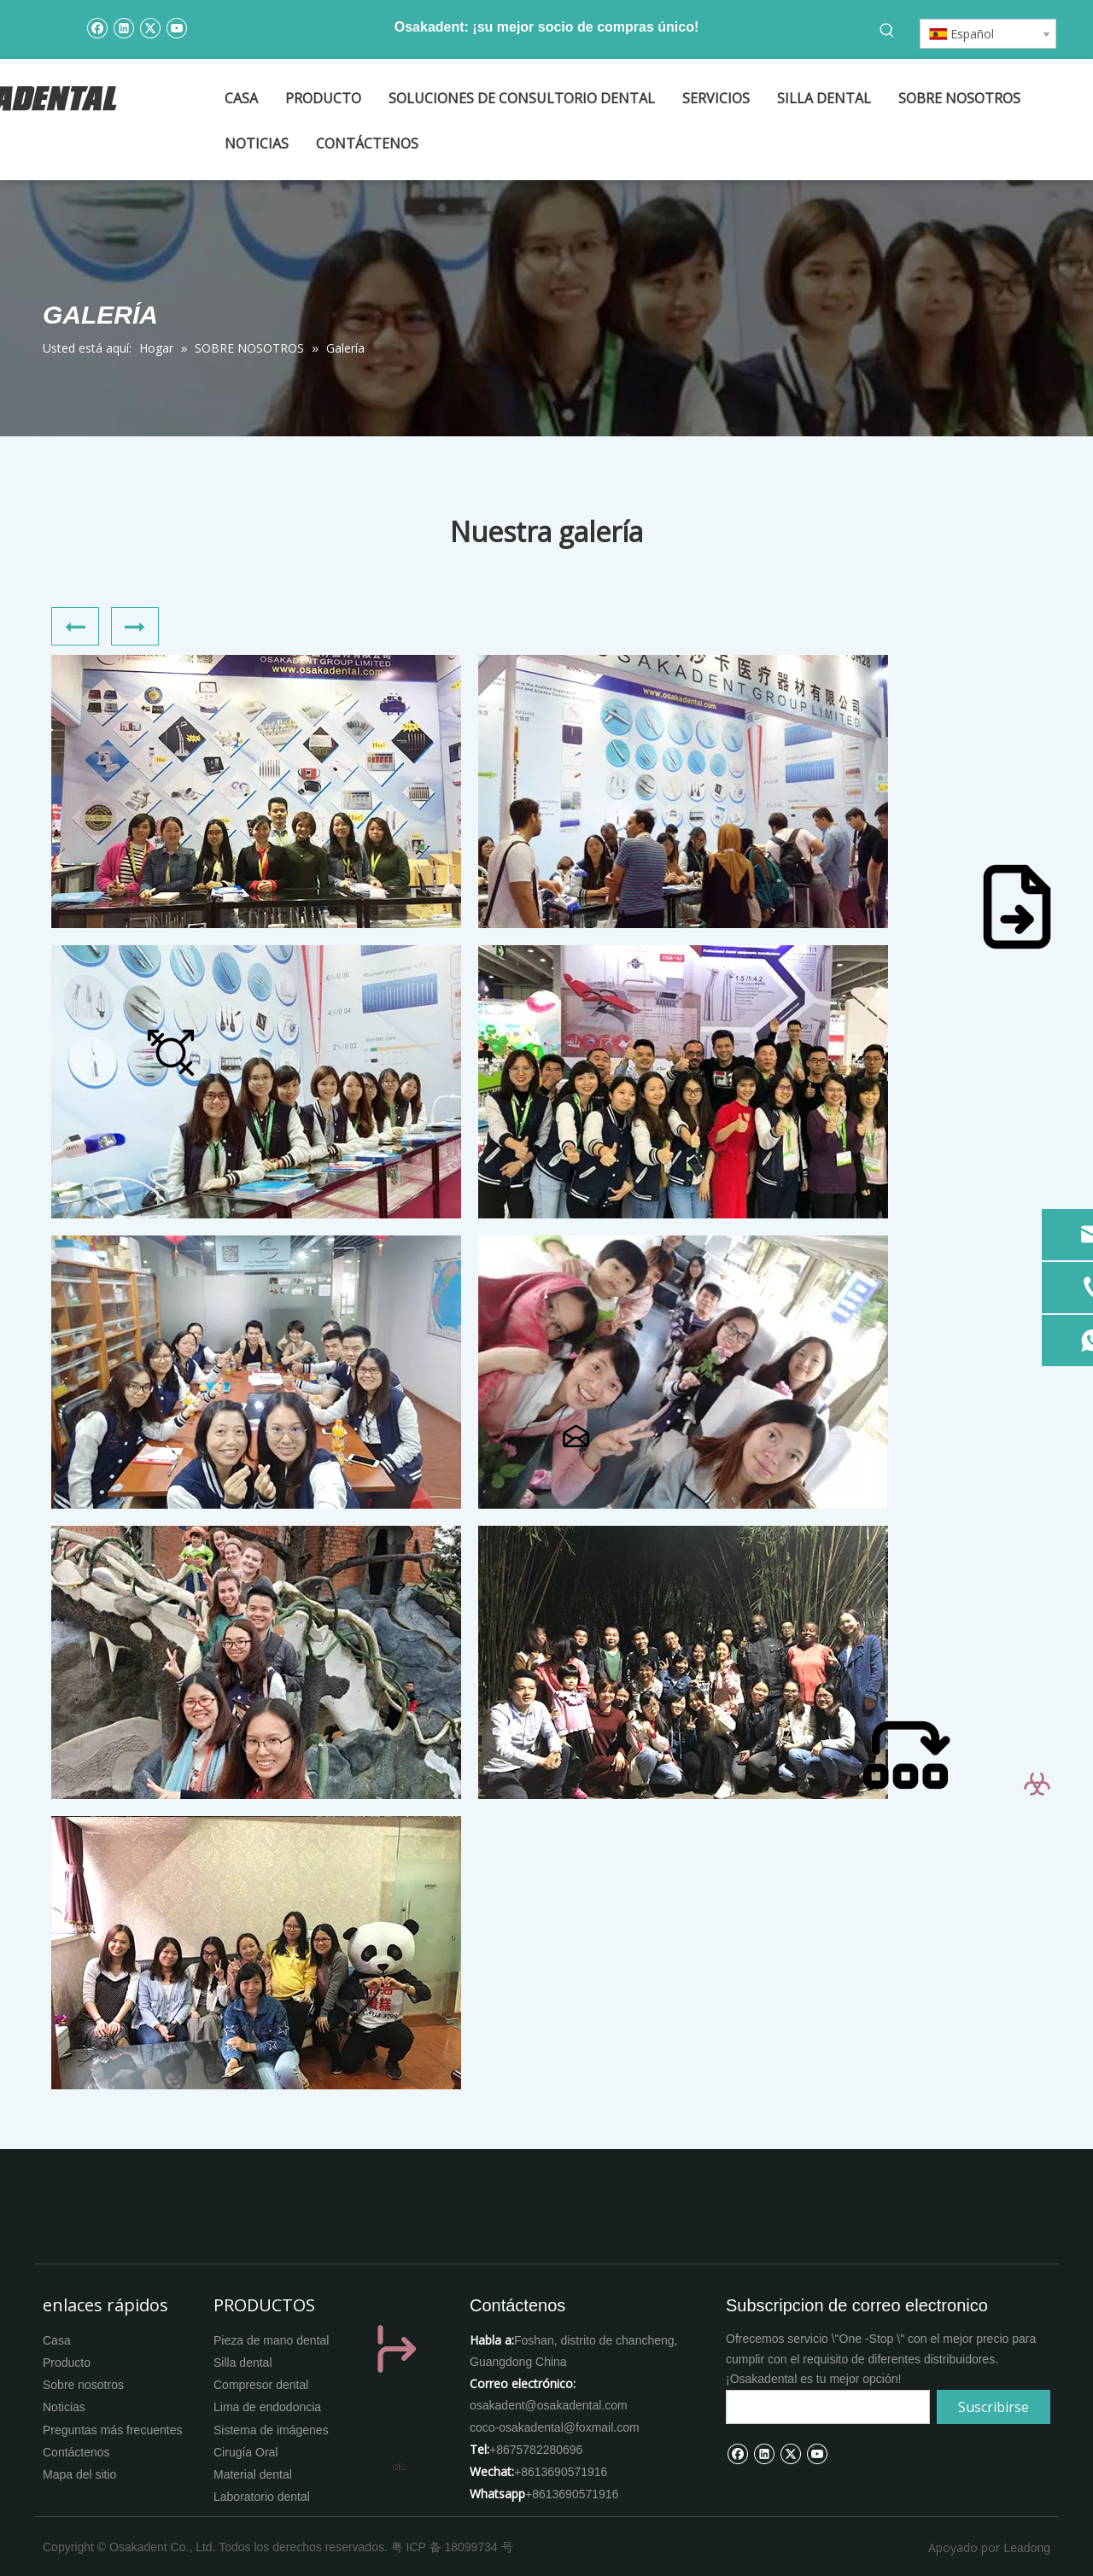 The height and width of the screenshot is (2576, 1093). I want to click on mark message as read, so click(576, 1437).